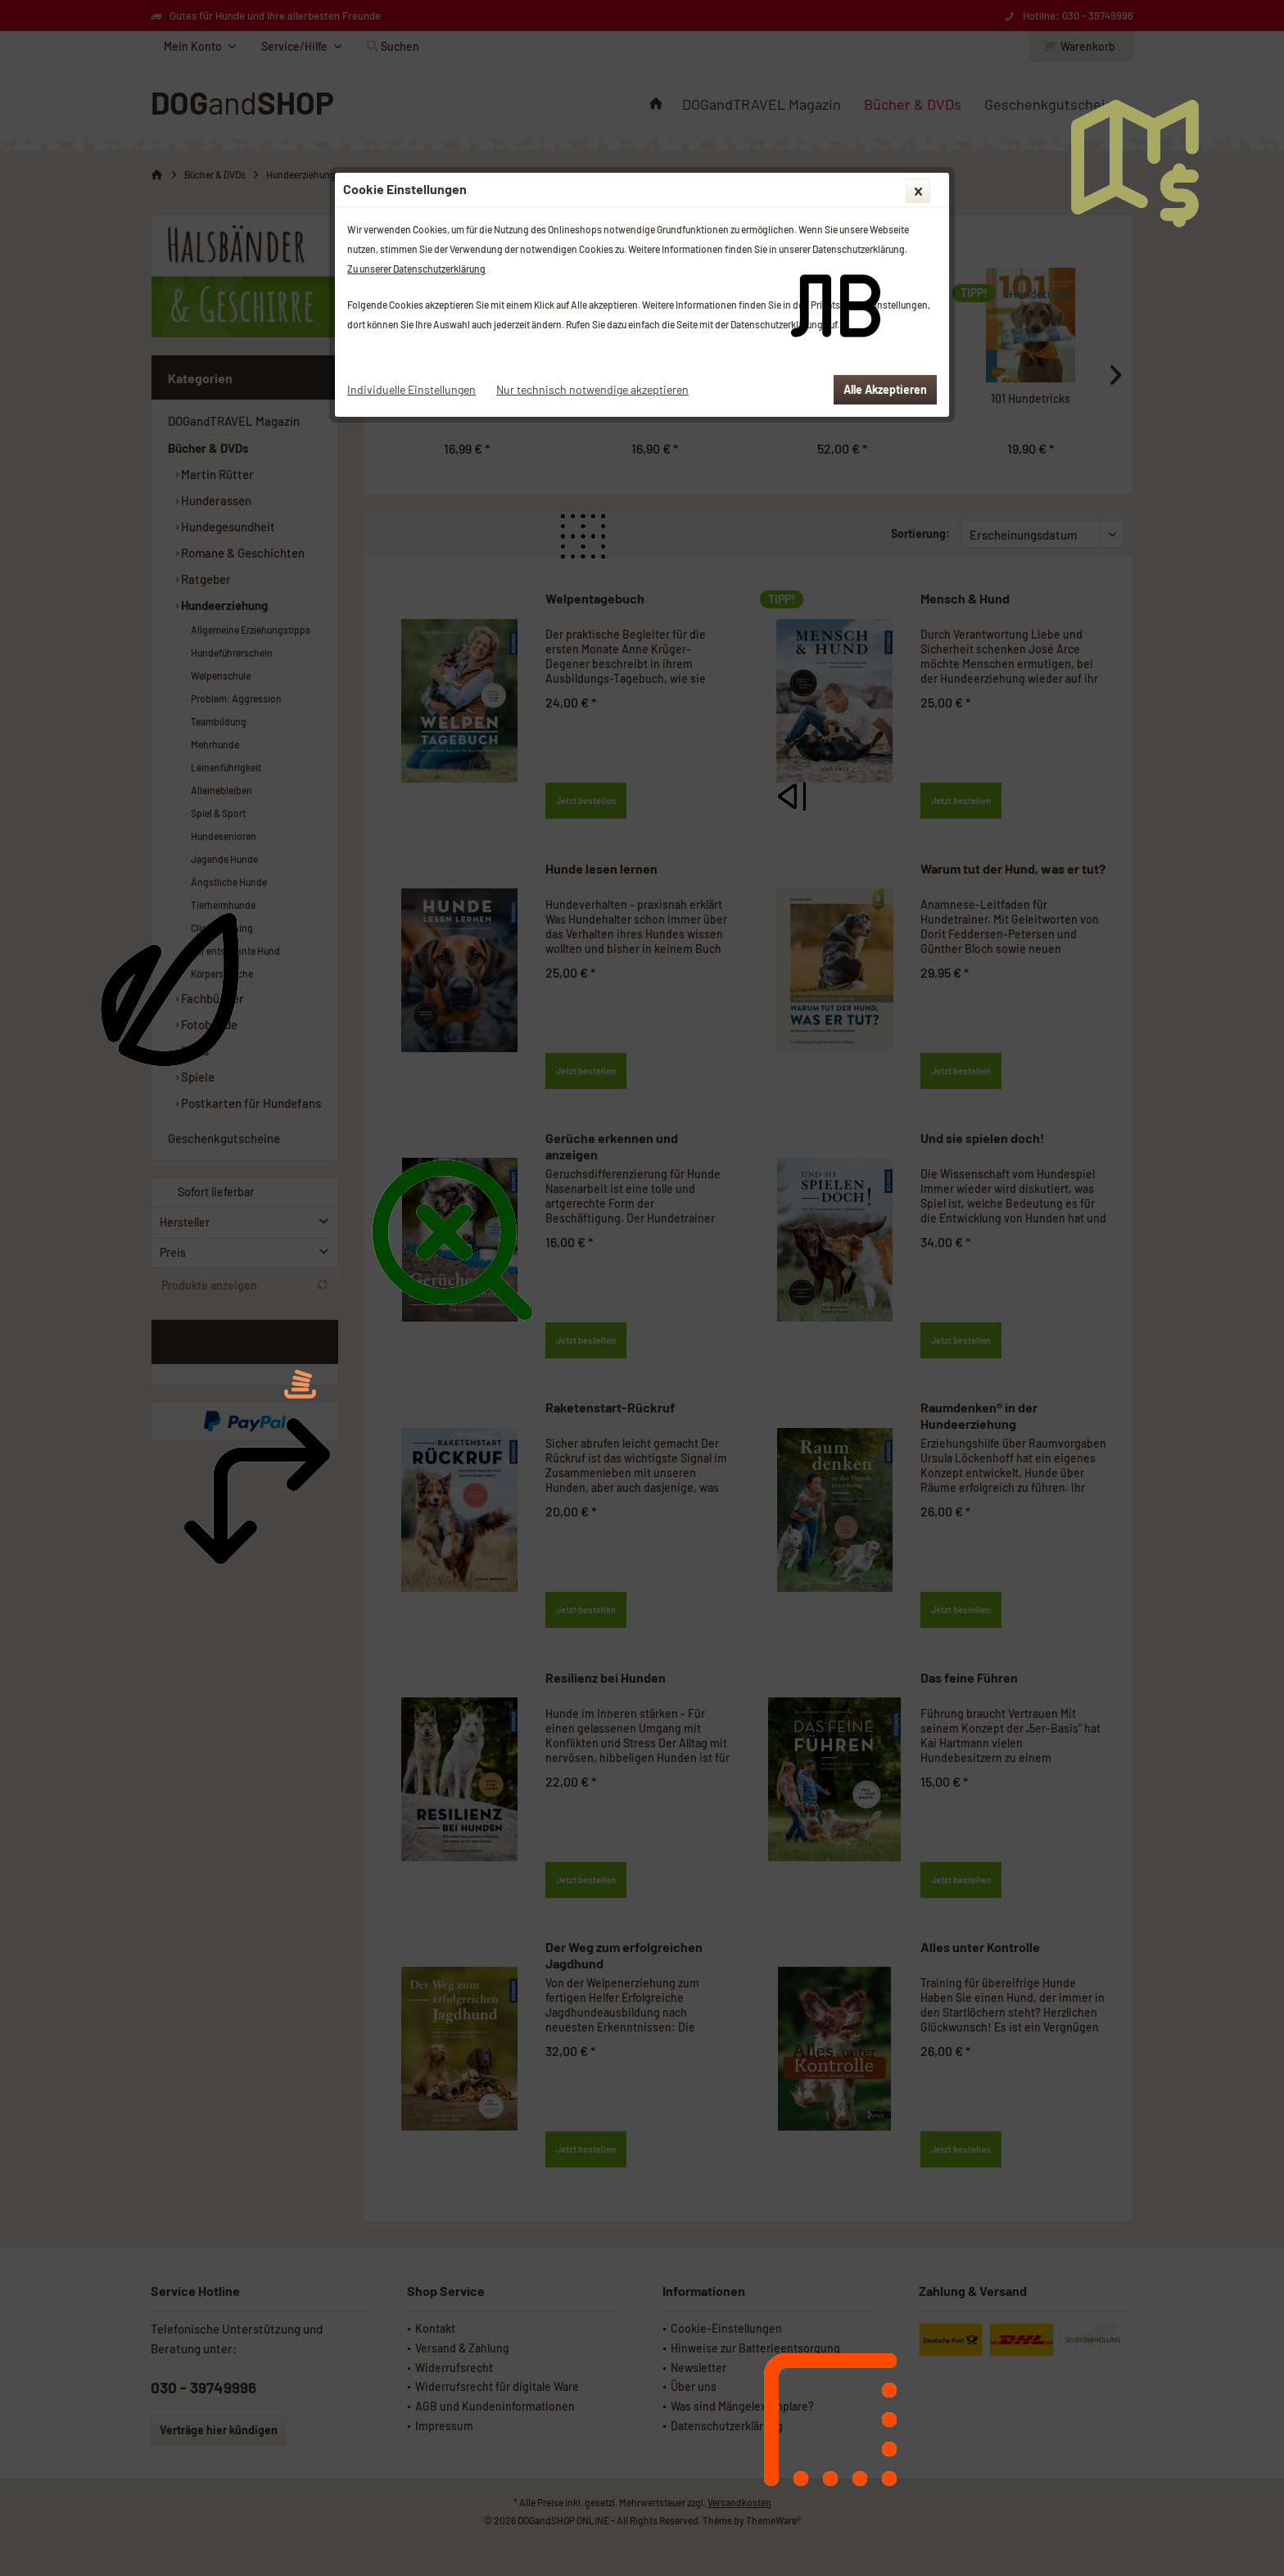  Describe the element at coordinates (835, 305) in the screenshot. I see `indicates Kyrgyzstani som currency` at that location.